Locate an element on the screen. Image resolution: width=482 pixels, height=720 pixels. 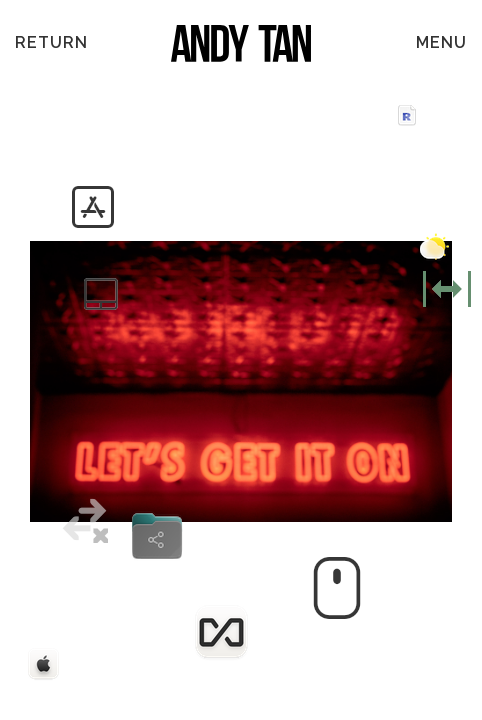
indicates no network connection available is located at coordinates (84, 519).